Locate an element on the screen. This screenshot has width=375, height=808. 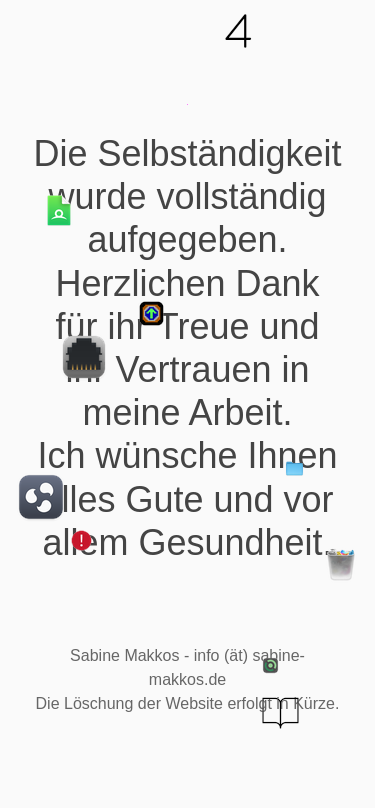
folder template for creating custom folder icons is located at coordinates (294, 468).